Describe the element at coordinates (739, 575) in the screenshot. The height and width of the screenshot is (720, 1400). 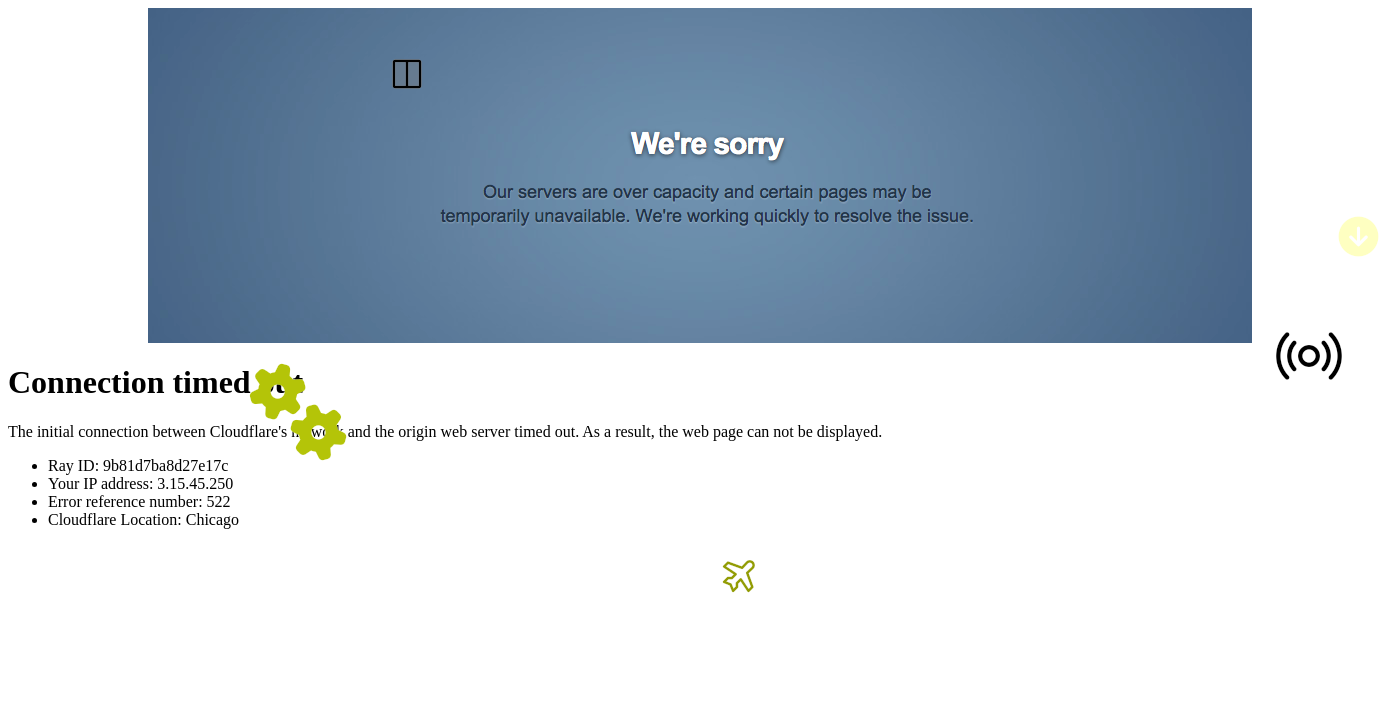
I see `enable airplane mode` at that location.